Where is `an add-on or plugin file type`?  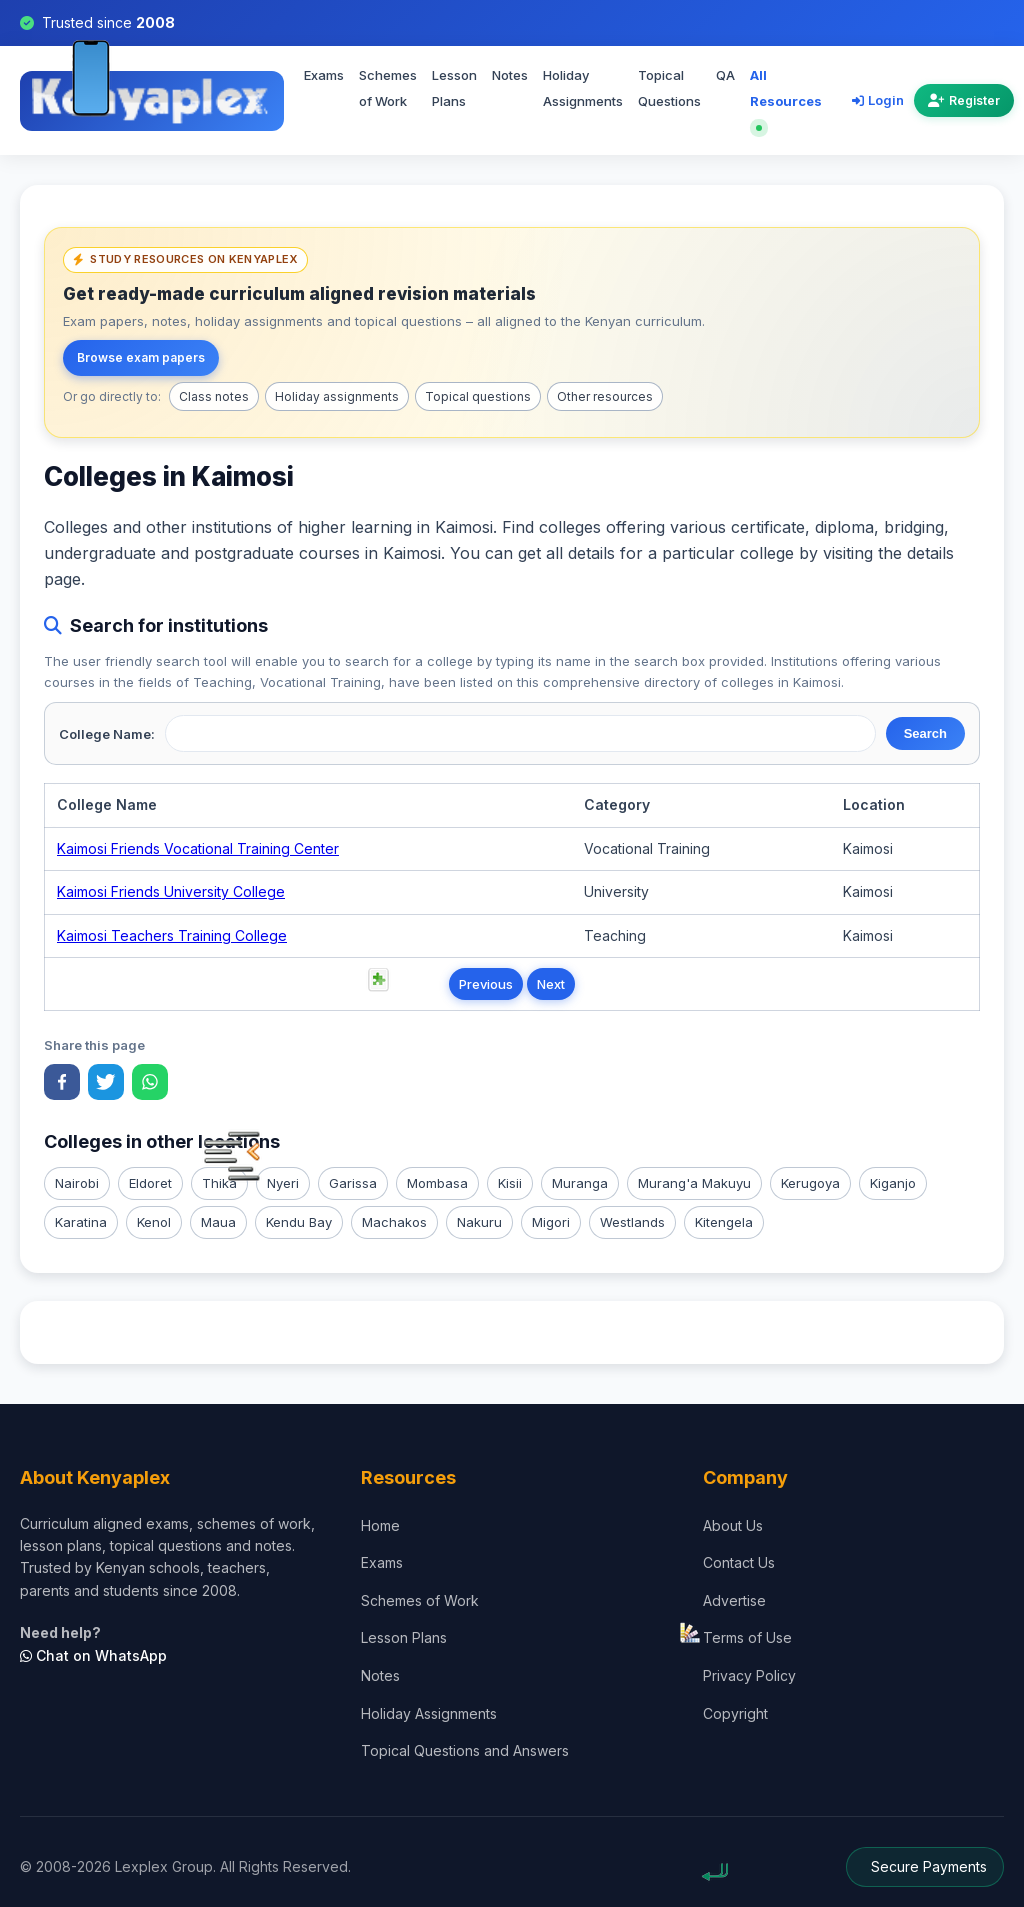 an add-on or plugin file type is located at coordinates (378, 979).